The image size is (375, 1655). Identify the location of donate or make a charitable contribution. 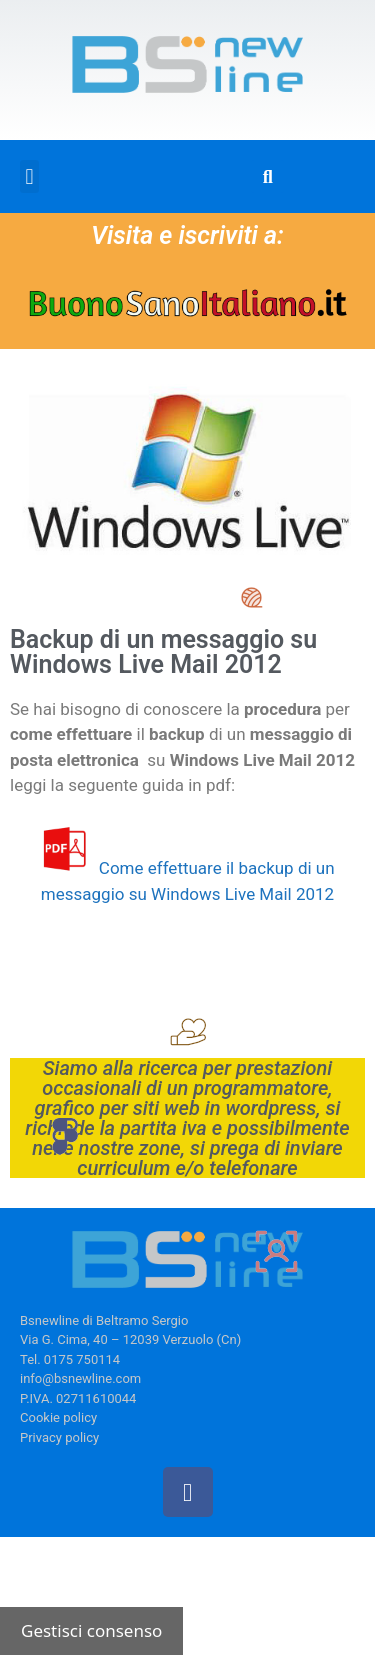
(189, 1032).